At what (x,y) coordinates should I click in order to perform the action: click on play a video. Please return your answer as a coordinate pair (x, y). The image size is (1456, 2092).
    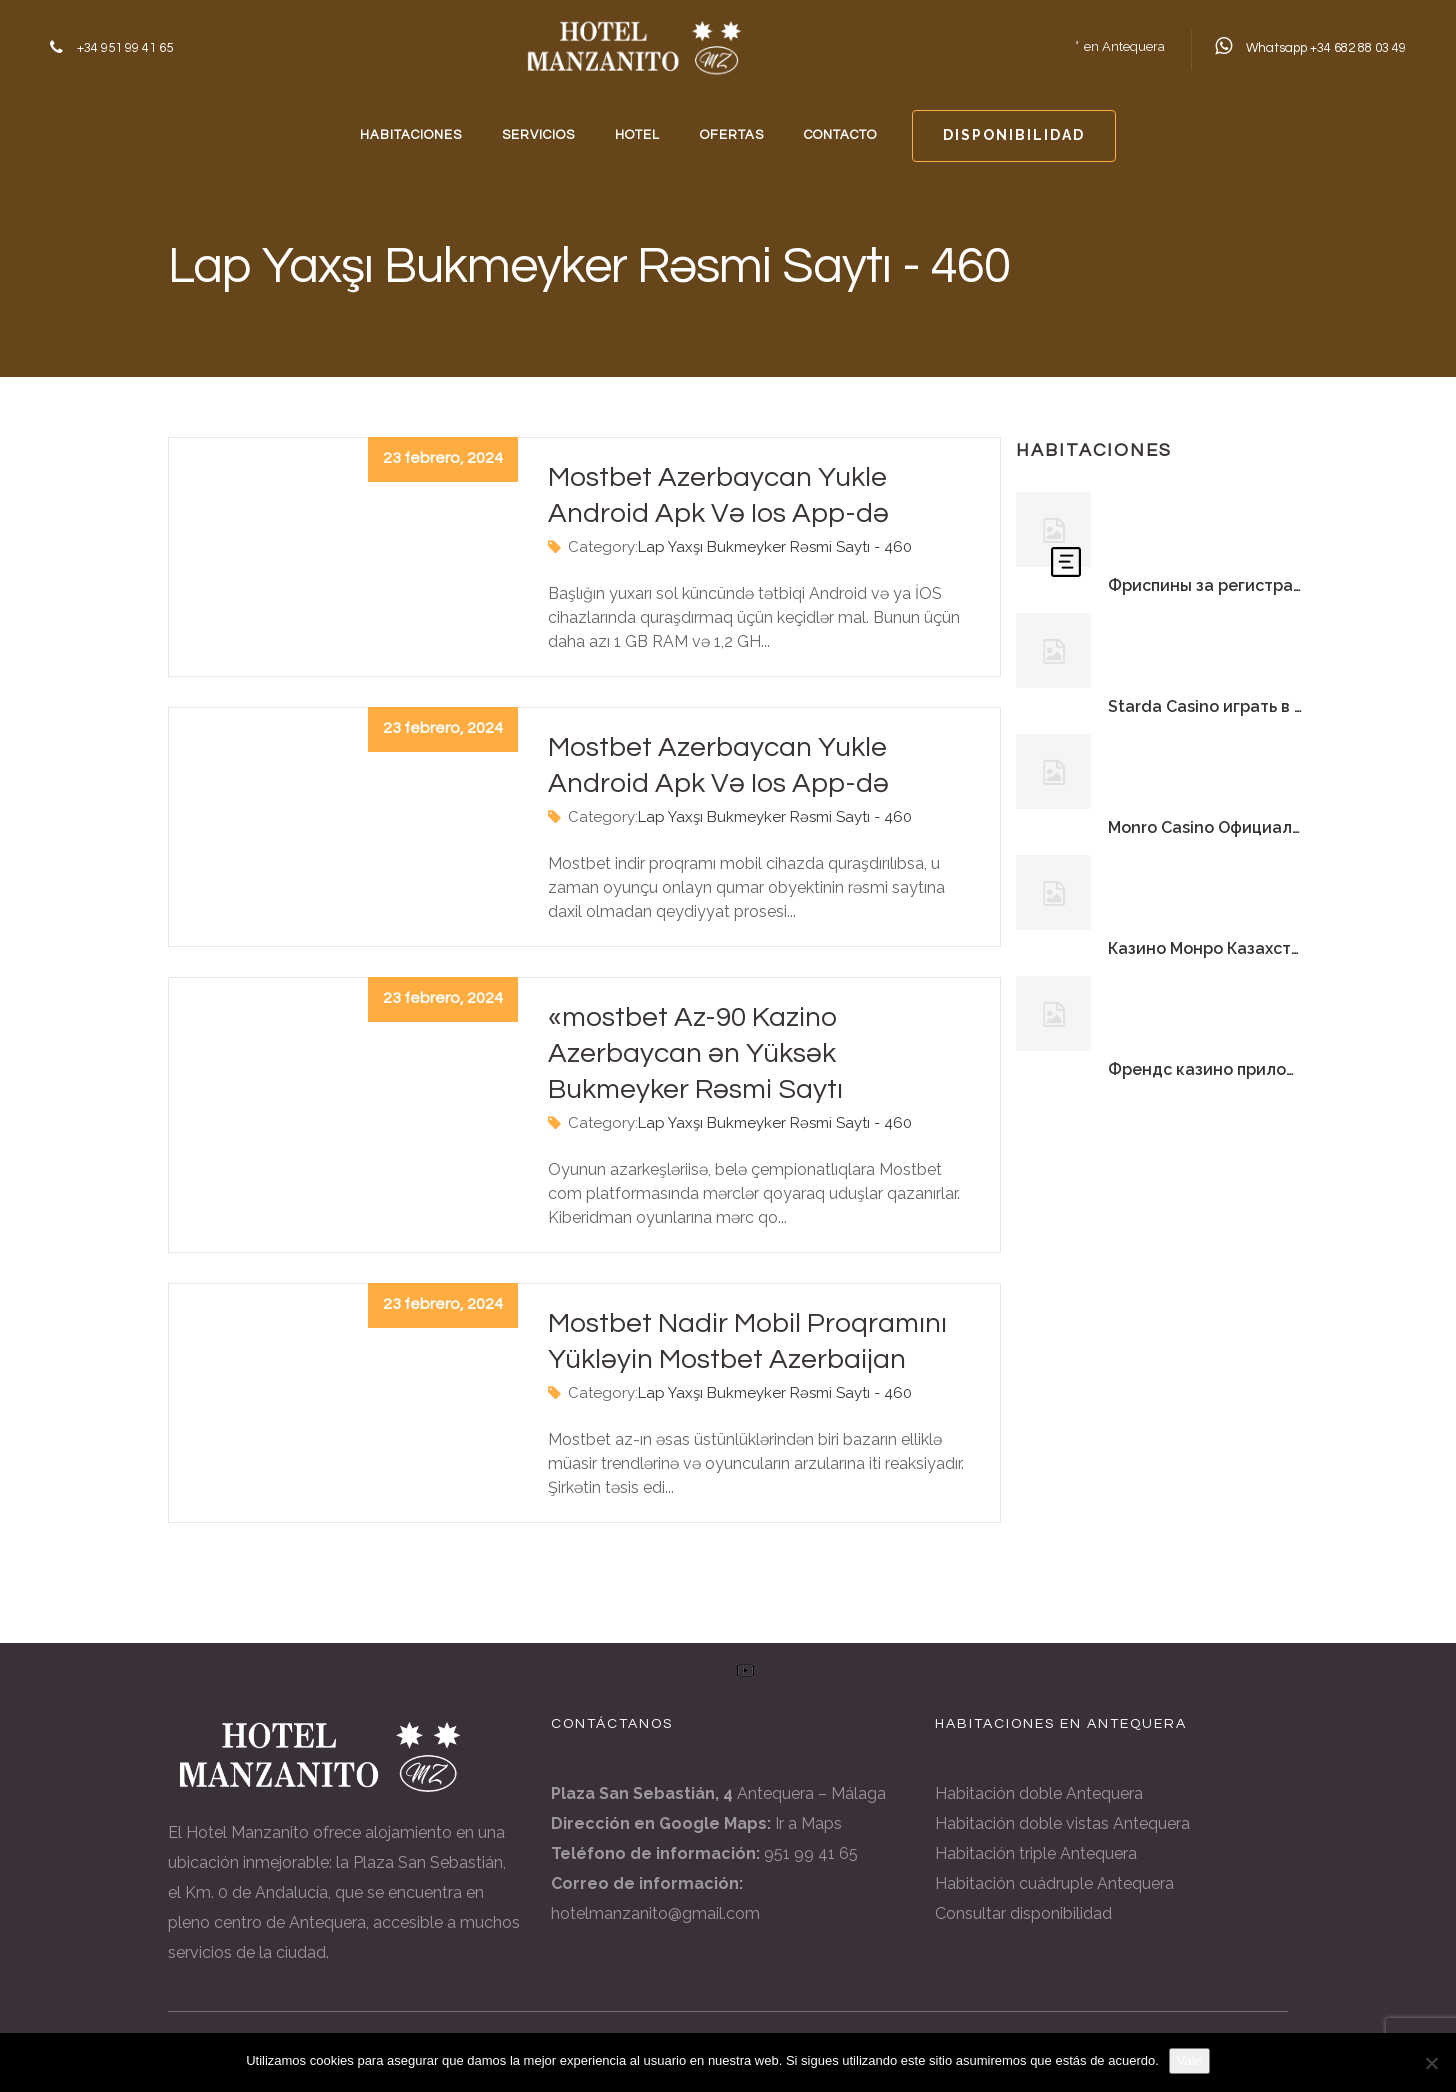
    Looking at the image, I should click on (745, 1670).